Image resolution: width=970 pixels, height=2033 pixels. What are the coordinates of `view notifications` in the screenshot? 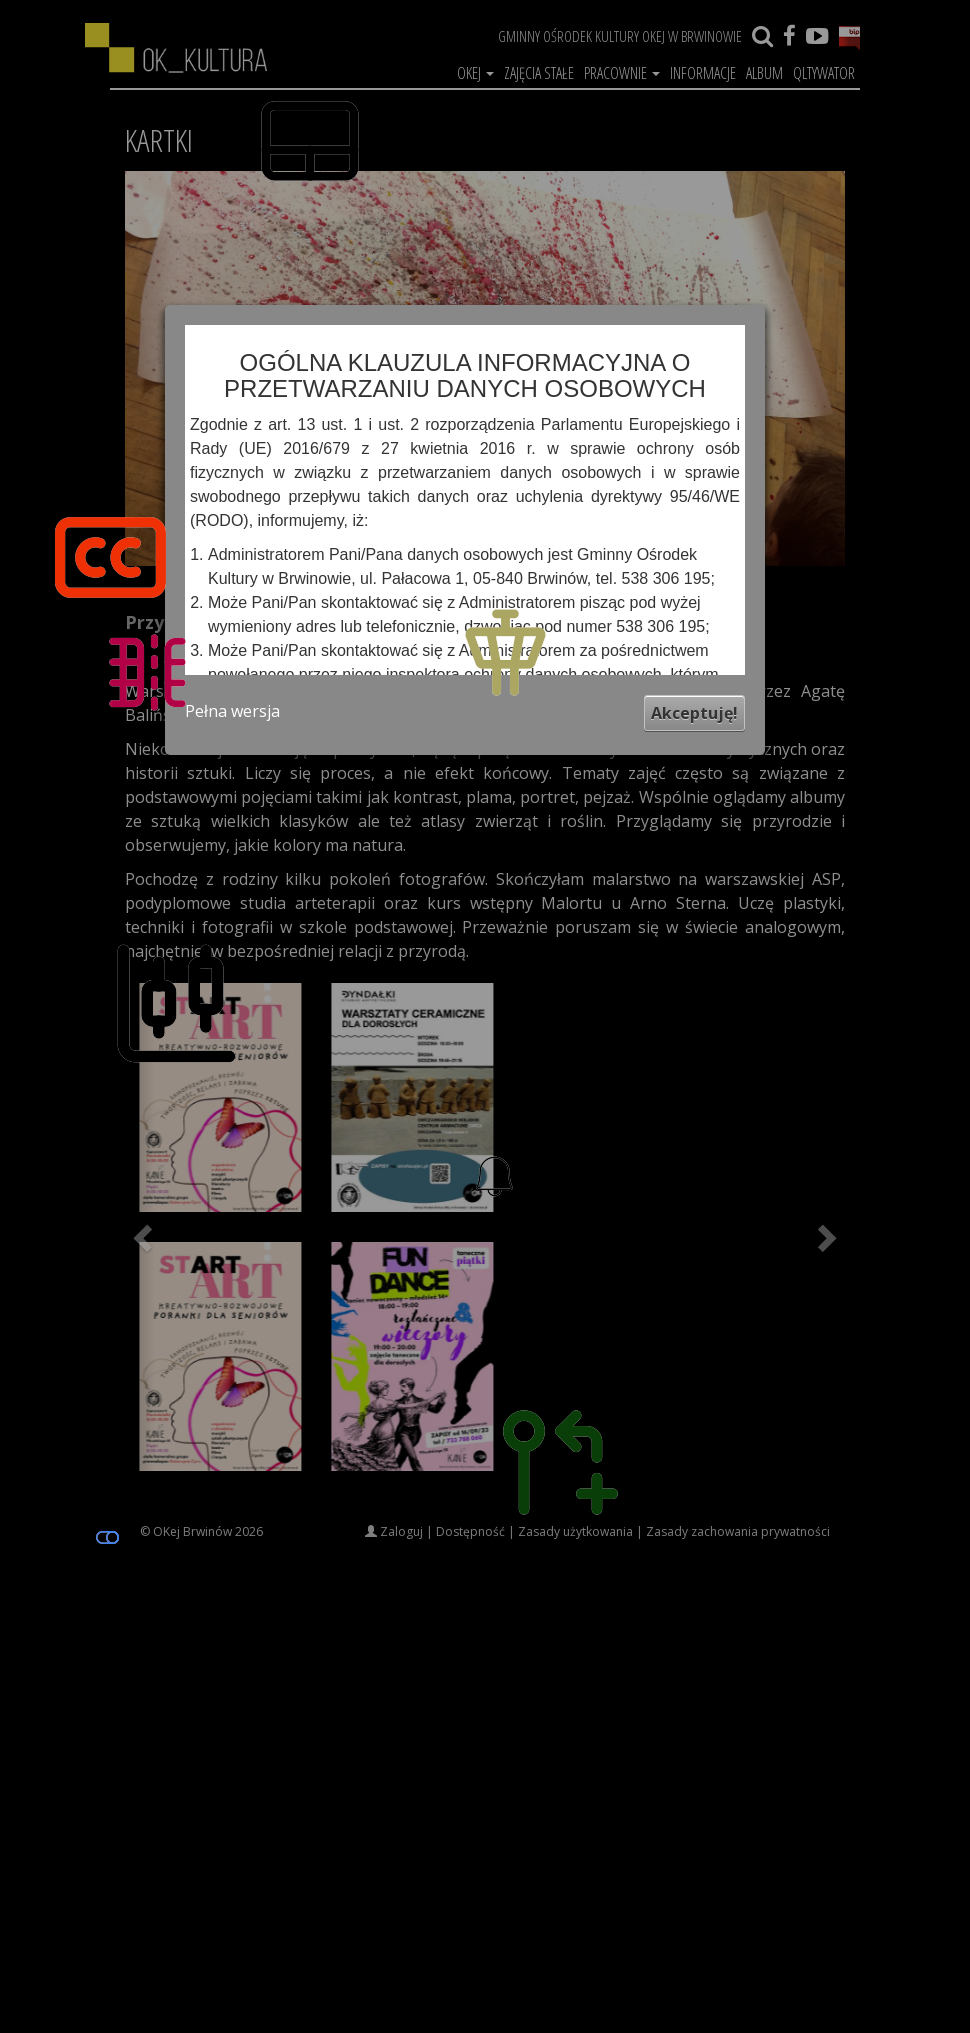 It's located at (494, 1176).